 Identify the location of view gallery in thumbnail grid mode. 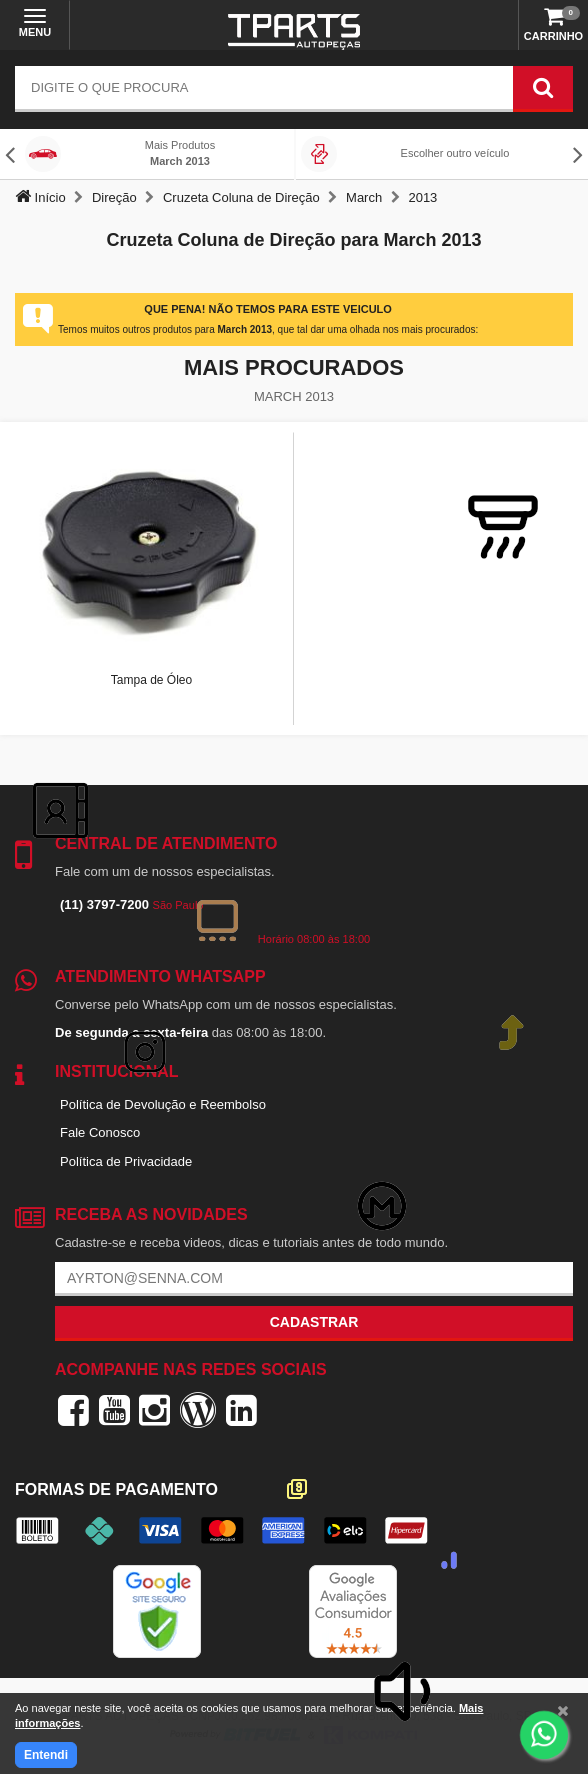
(217, 920).